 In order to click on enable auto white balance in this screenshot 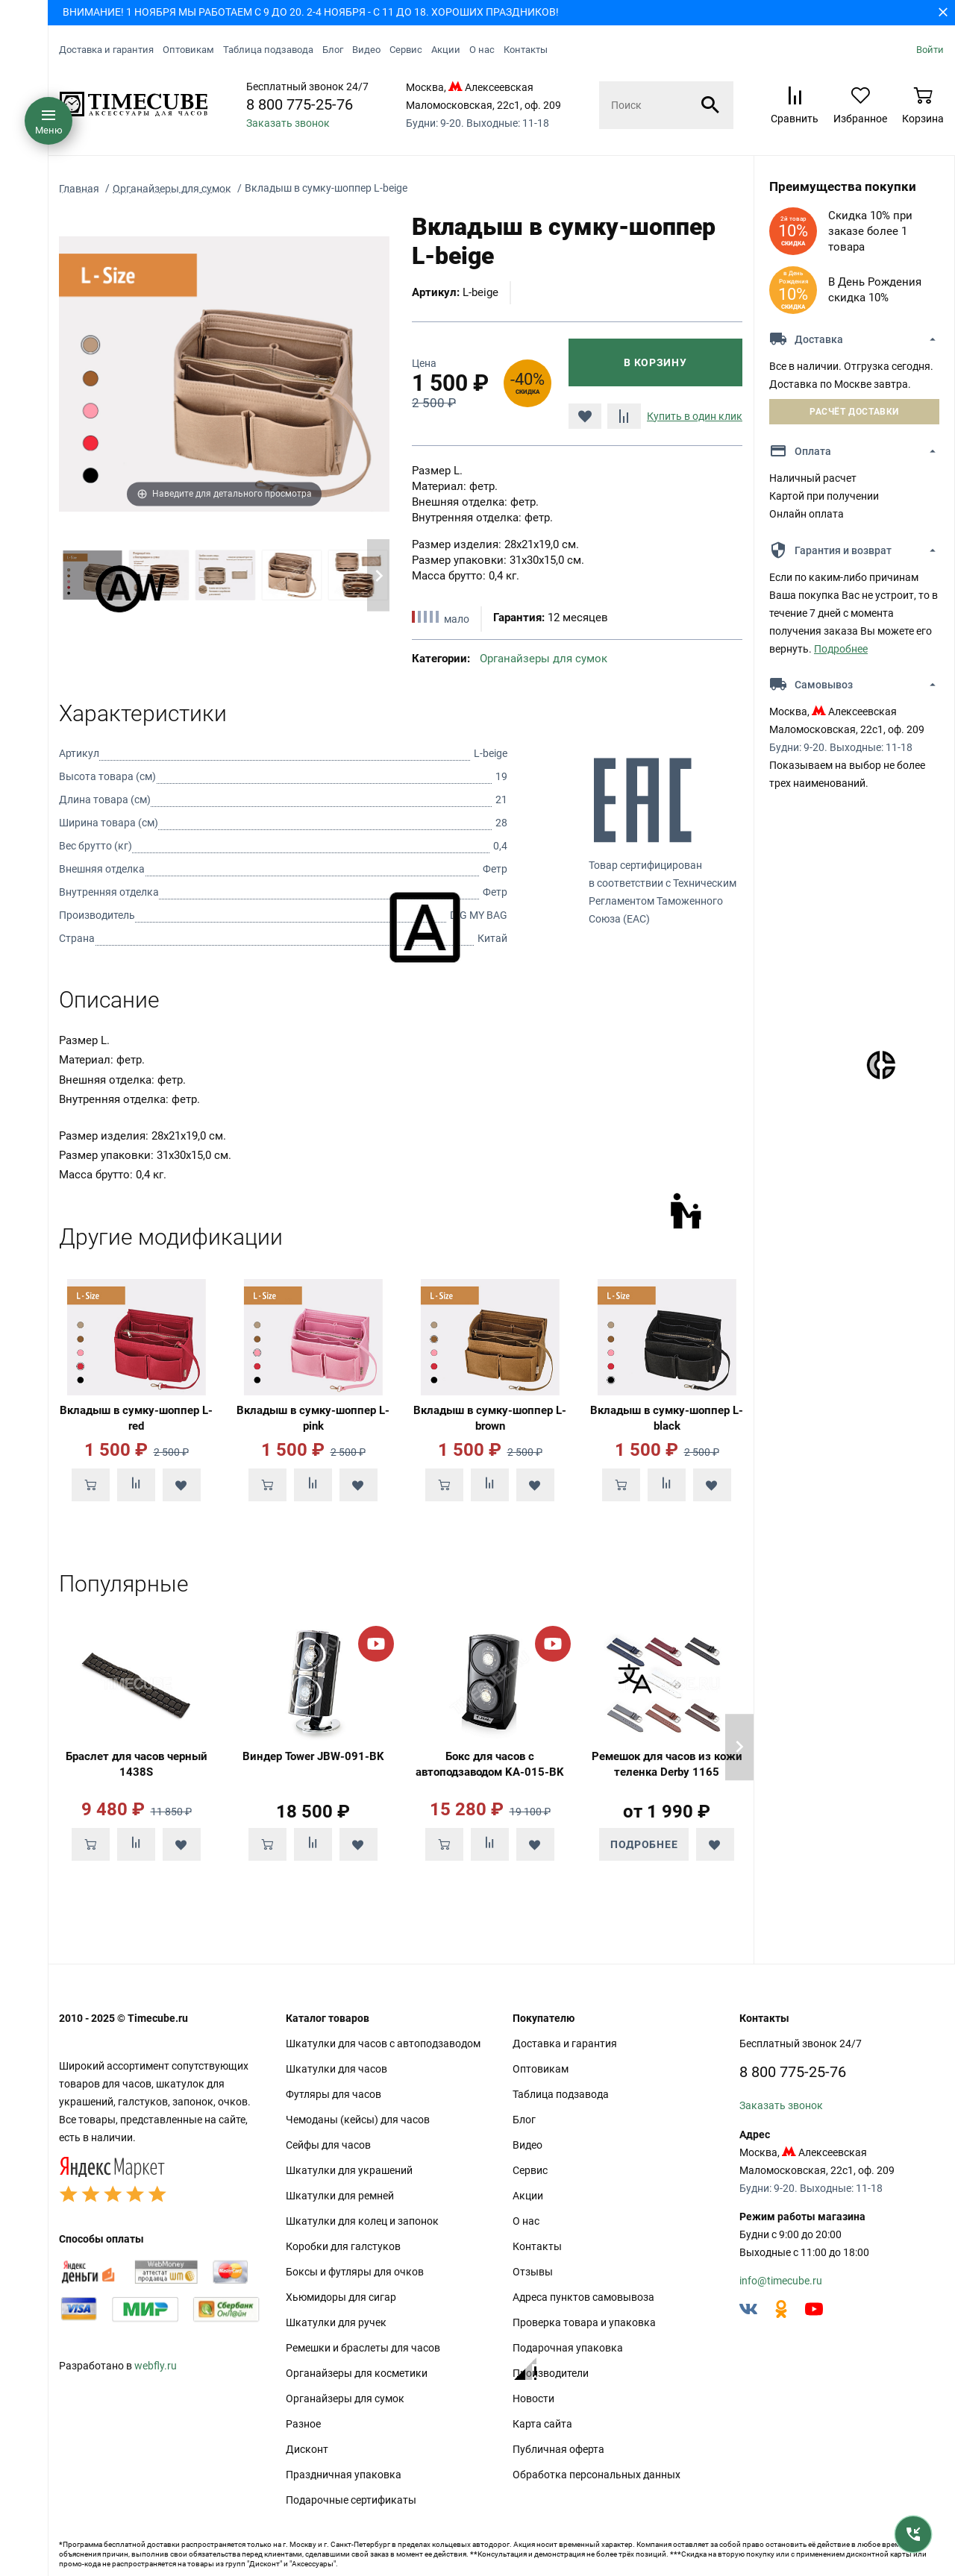, I will do `click(131, 588)`.